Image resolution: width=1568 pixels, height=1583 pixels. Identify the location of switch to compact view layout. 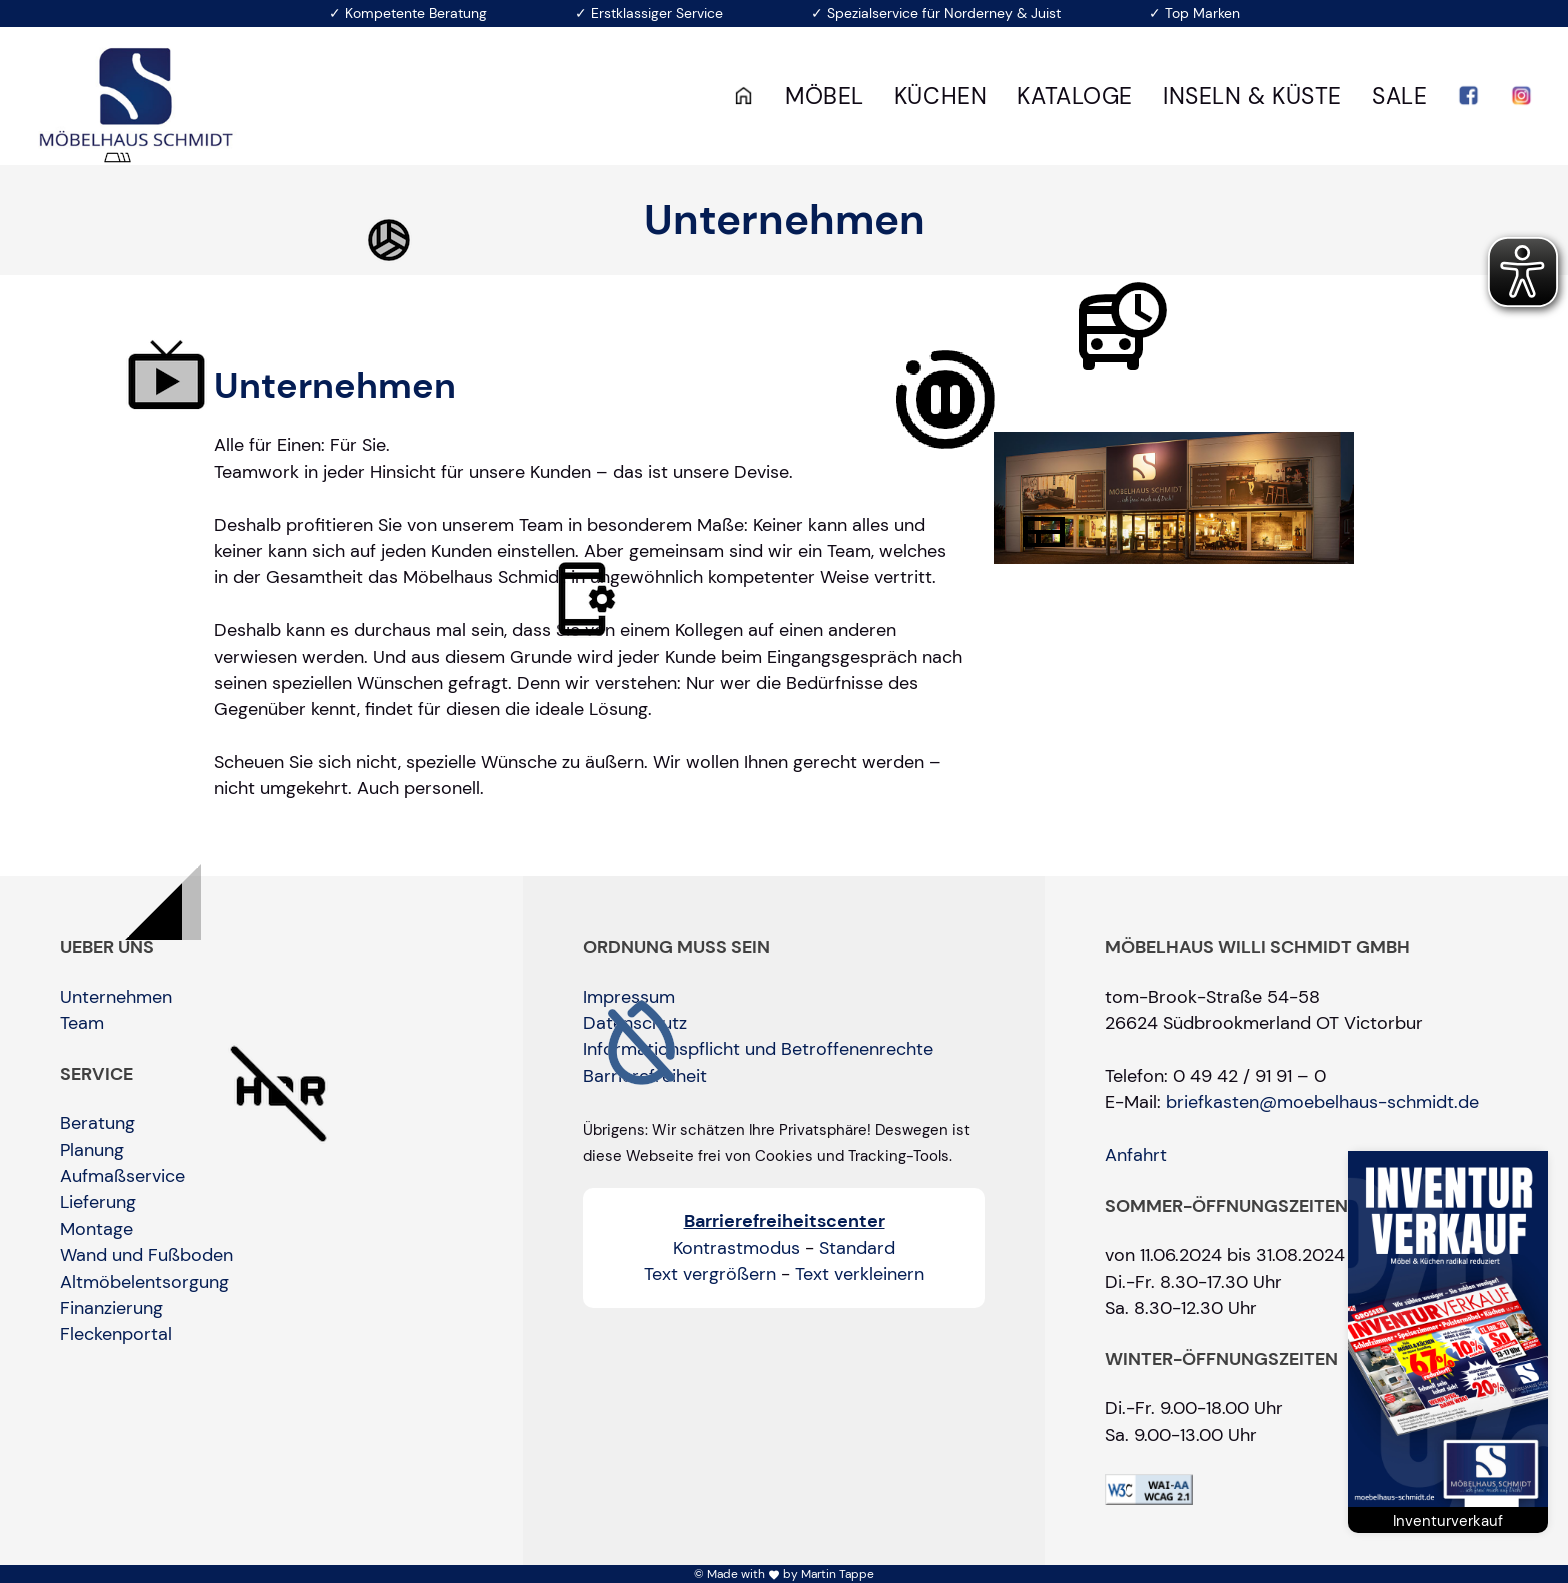
(1043, 532).